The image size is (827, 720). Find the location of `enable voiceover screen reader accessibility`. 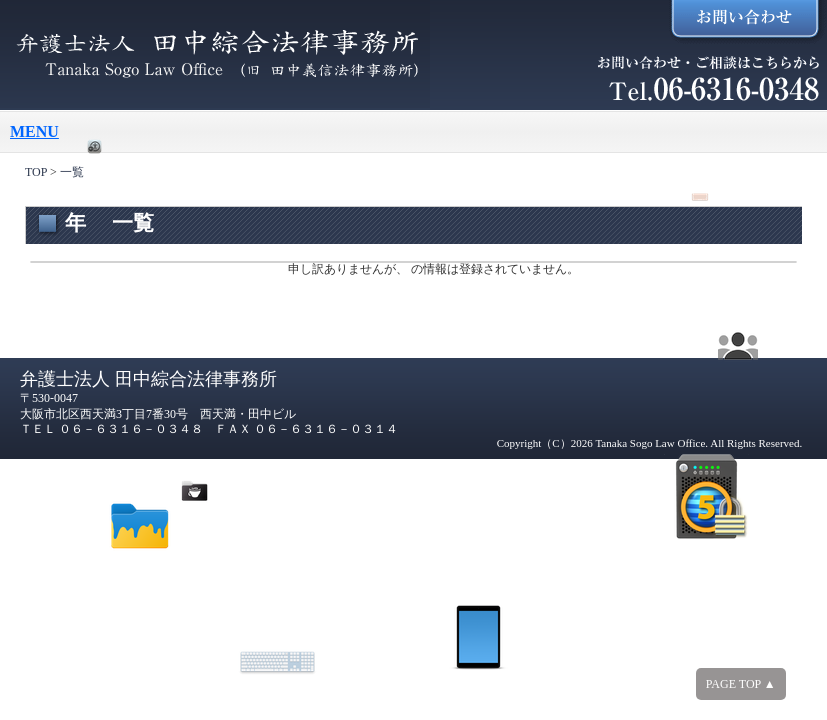

enable voiceover screen reader accessibility is located at coordinates (94, 146).